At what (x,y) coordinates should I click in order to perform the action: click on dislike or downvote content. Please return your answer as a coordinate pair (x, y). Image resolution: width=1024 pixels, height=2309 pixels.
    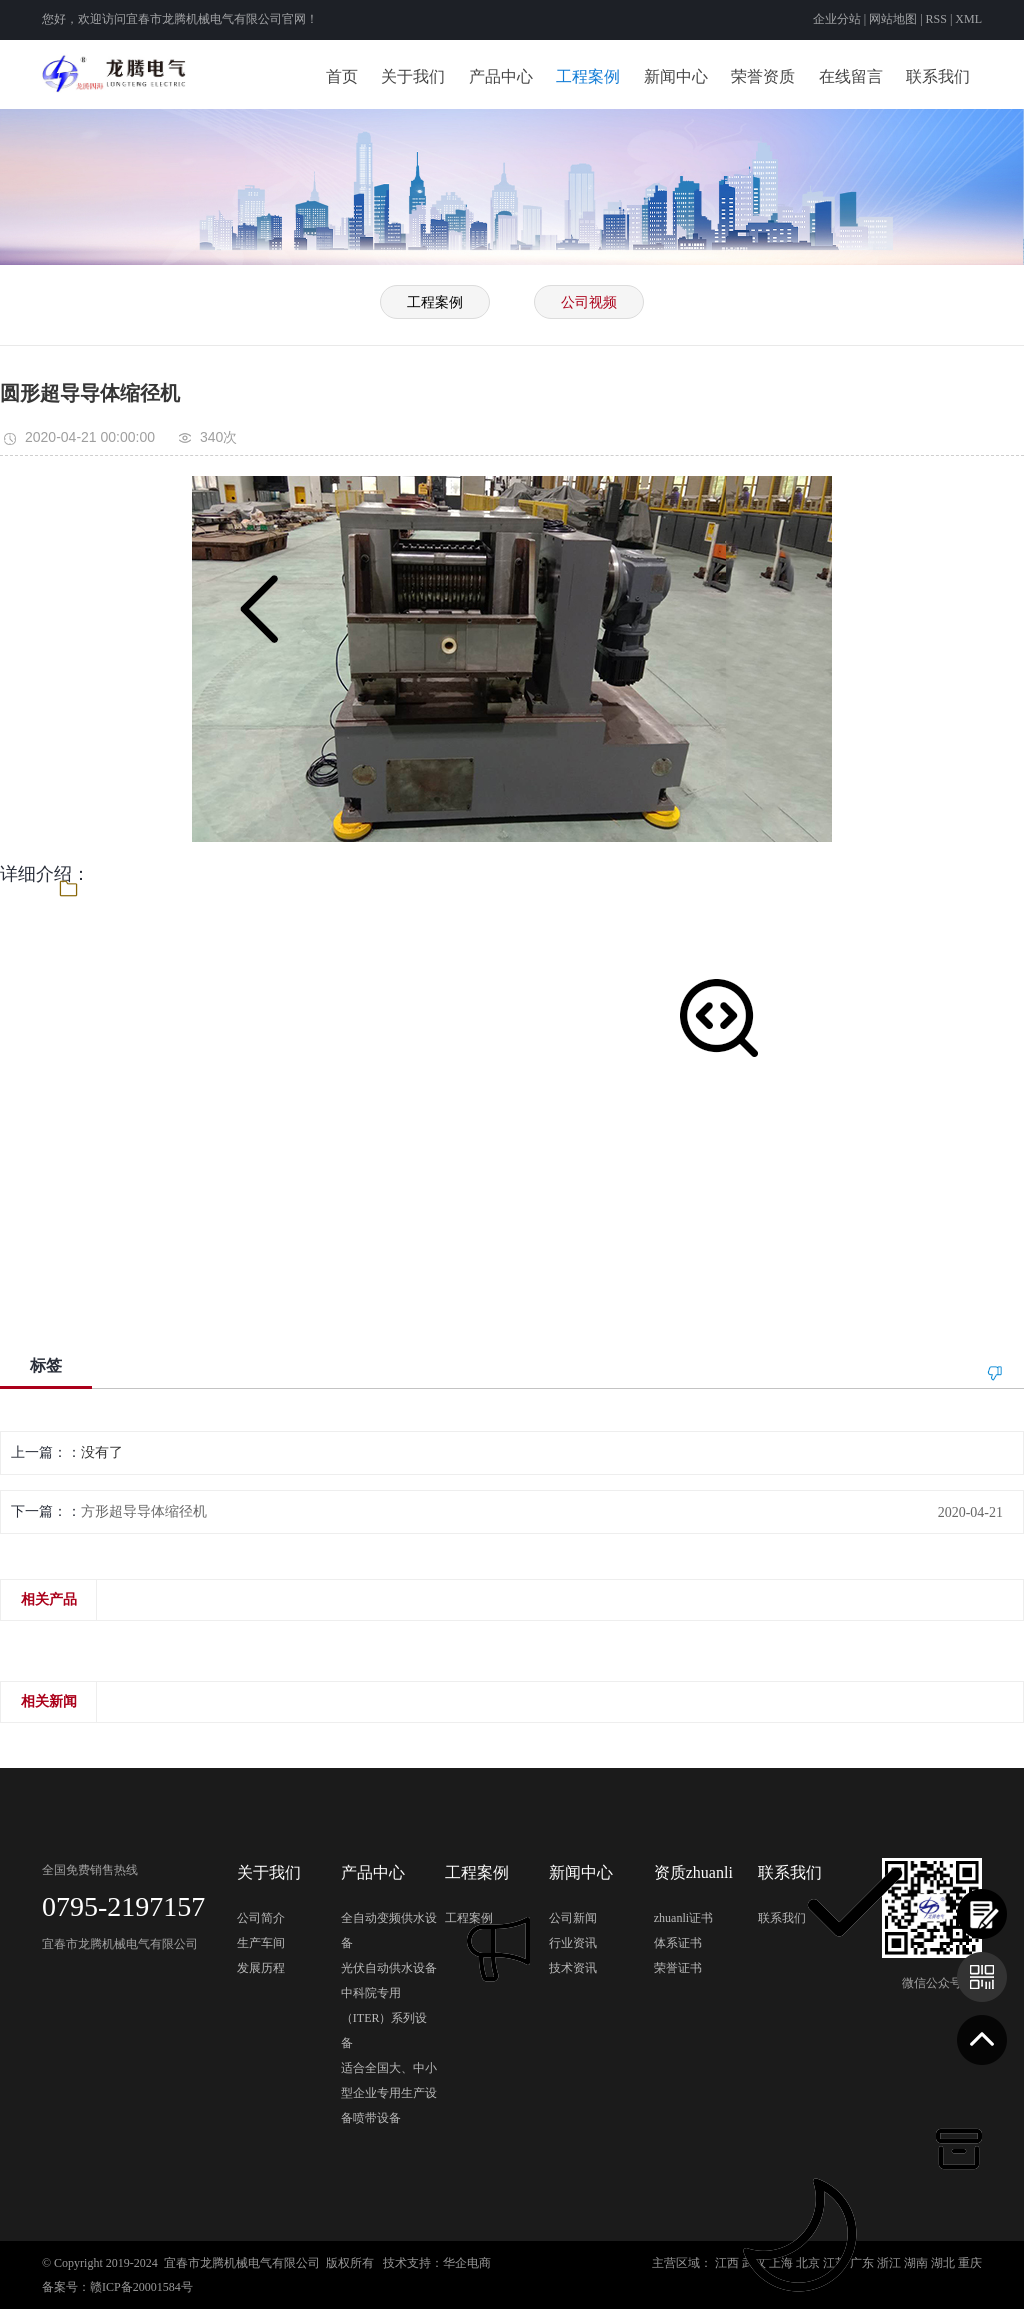
    Looking at the image, I should click on (995, 1373).